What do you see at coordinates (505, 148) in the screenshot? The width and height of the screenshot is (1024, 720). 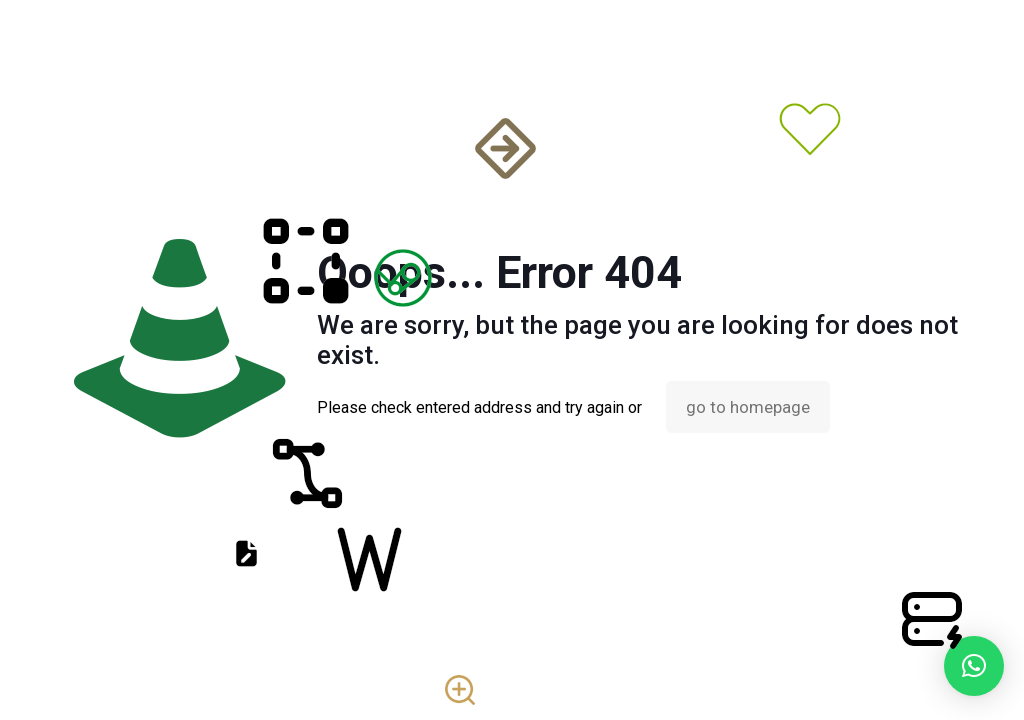 I see `get directions or navigation guidance` at bounding box center [505, 148].